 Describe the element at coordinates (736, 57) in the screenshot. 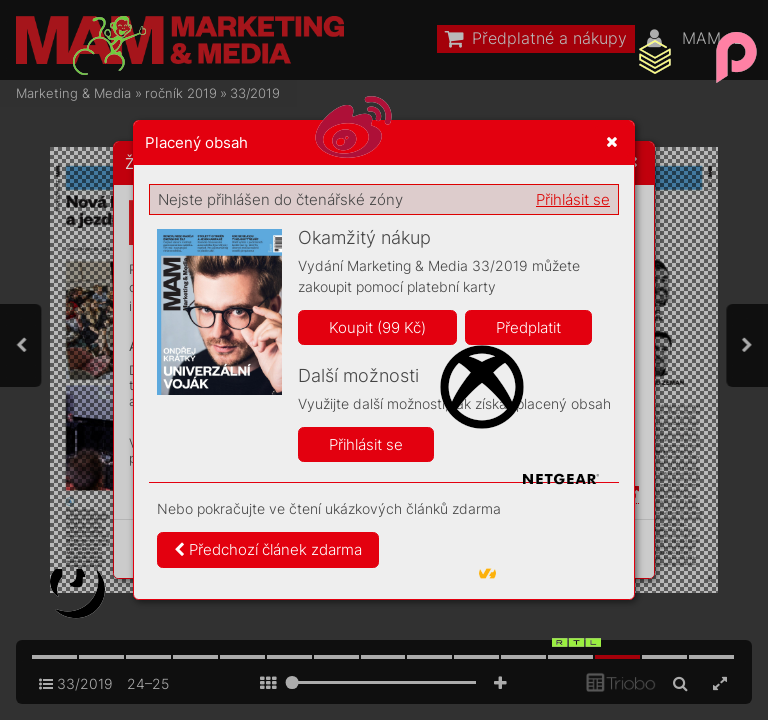

I see `open piapro website or app` at that location.